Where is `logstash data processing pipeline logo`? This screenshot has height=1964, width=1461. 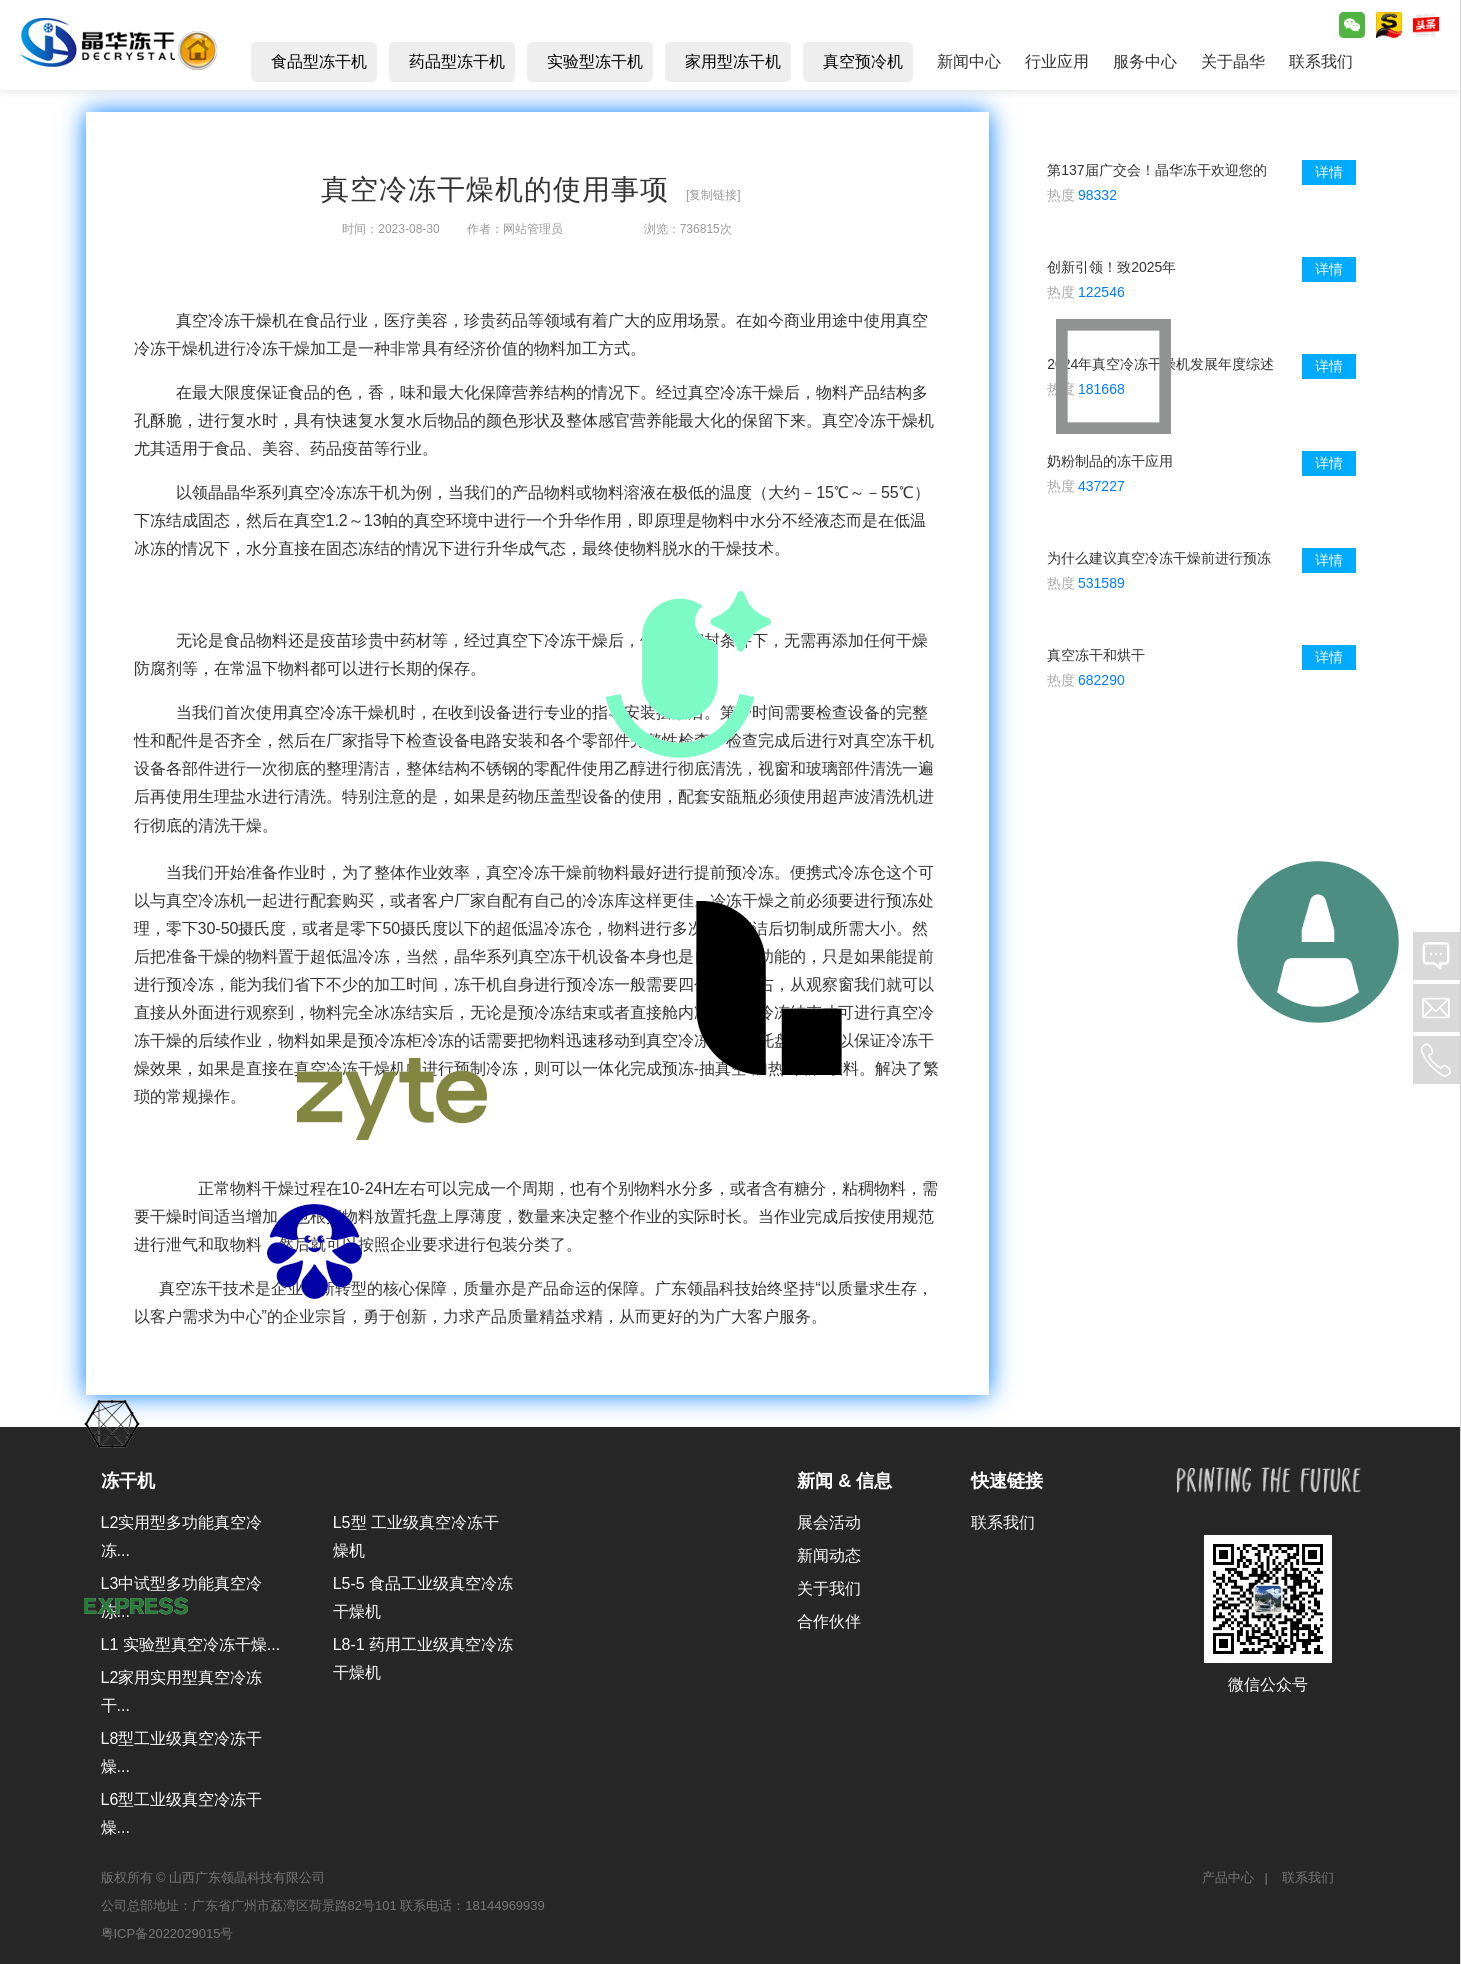 logstash data processing pipeline logo is located at coordinates (769, 988).